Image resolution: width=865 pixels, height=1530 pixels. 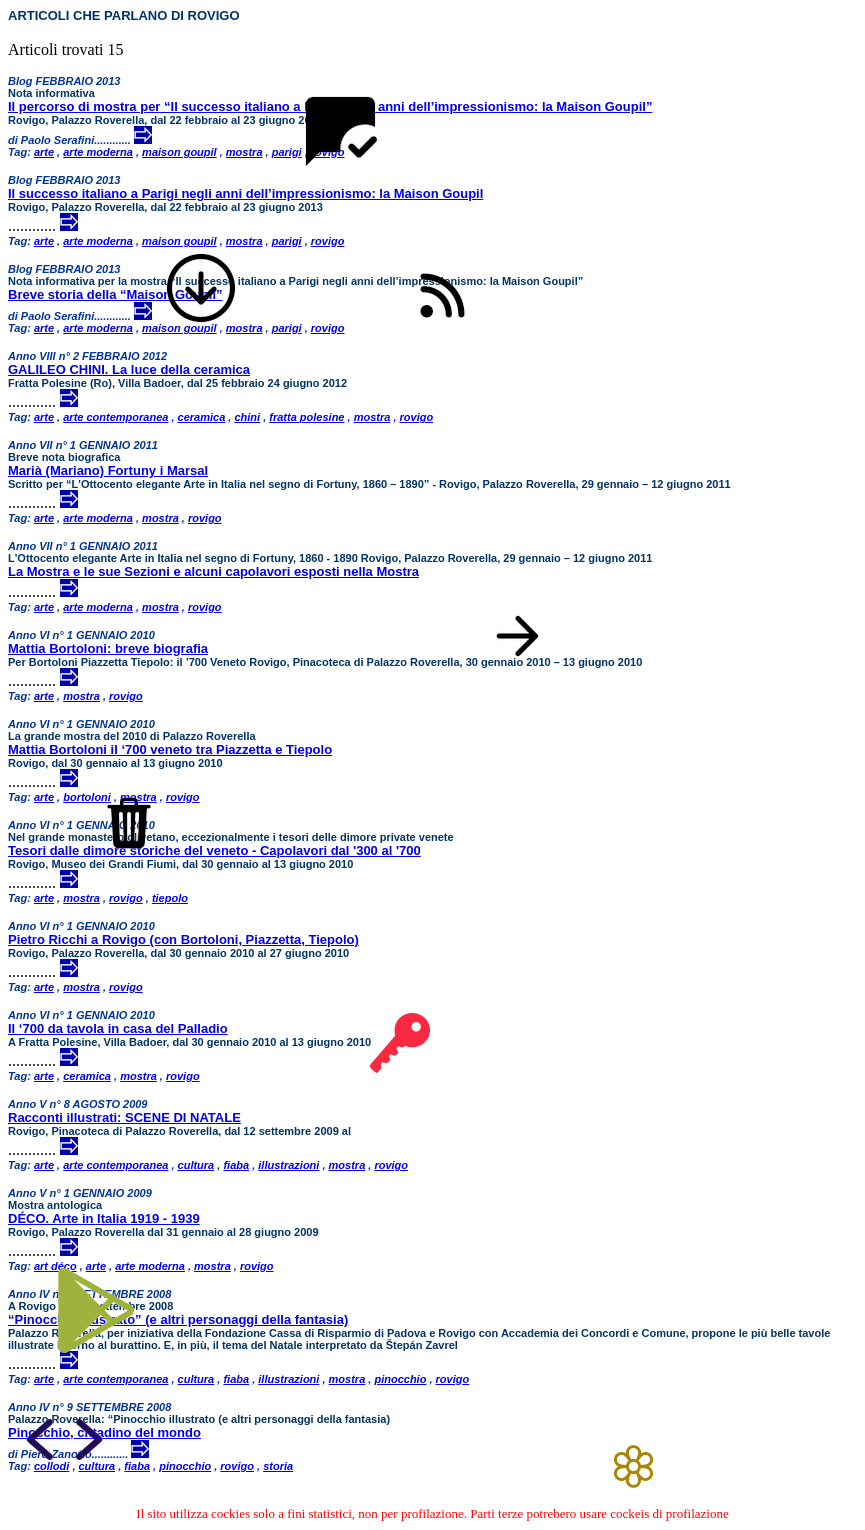 What do you see at coordinates (340, 131) in the screenshot?
I see `message has been read` at bounding box center [340, 131].